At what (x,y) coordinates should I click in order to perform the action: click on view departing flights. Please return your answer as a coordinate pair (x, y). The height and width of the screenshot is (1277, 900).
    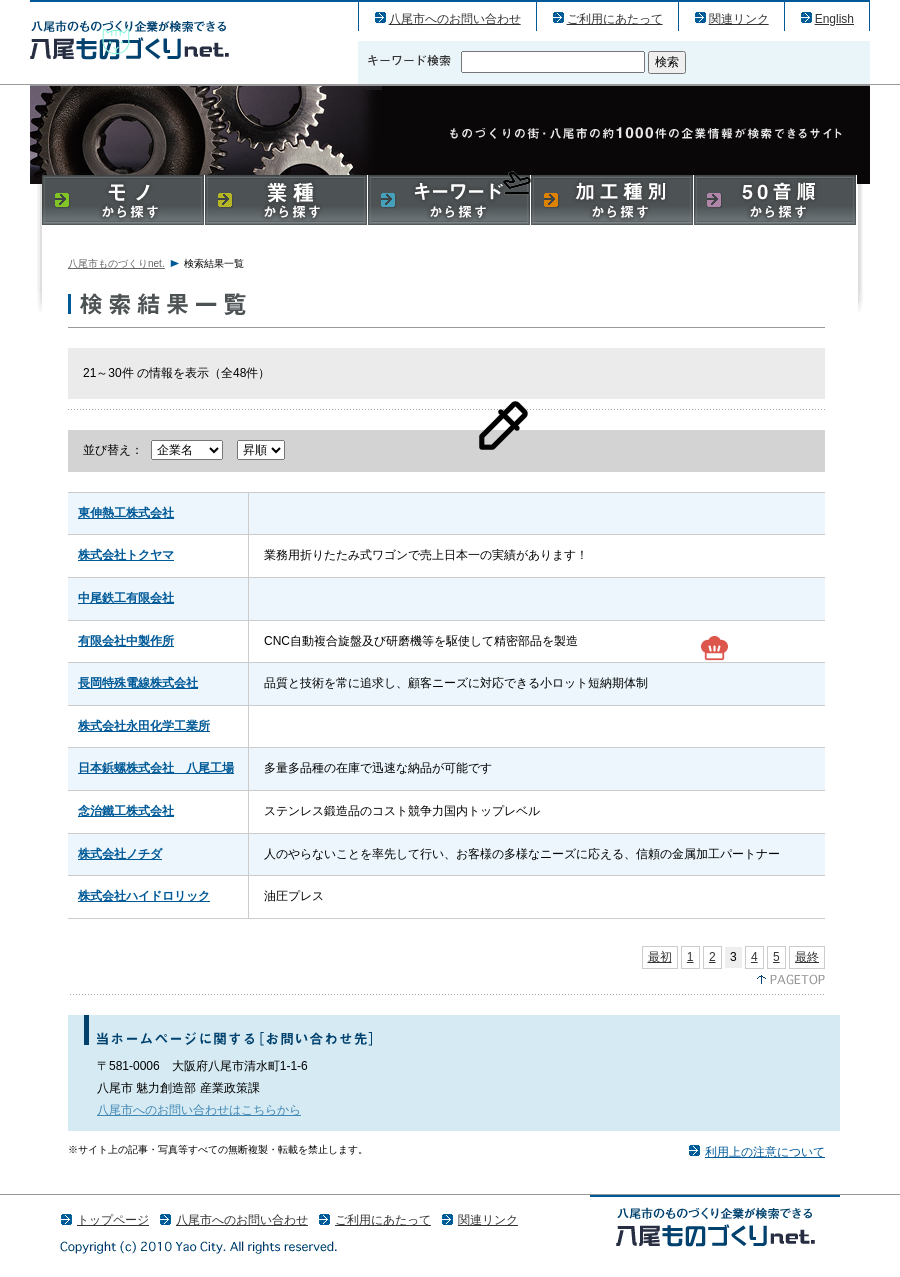
    Looking at the image, I should click on (517, 182).